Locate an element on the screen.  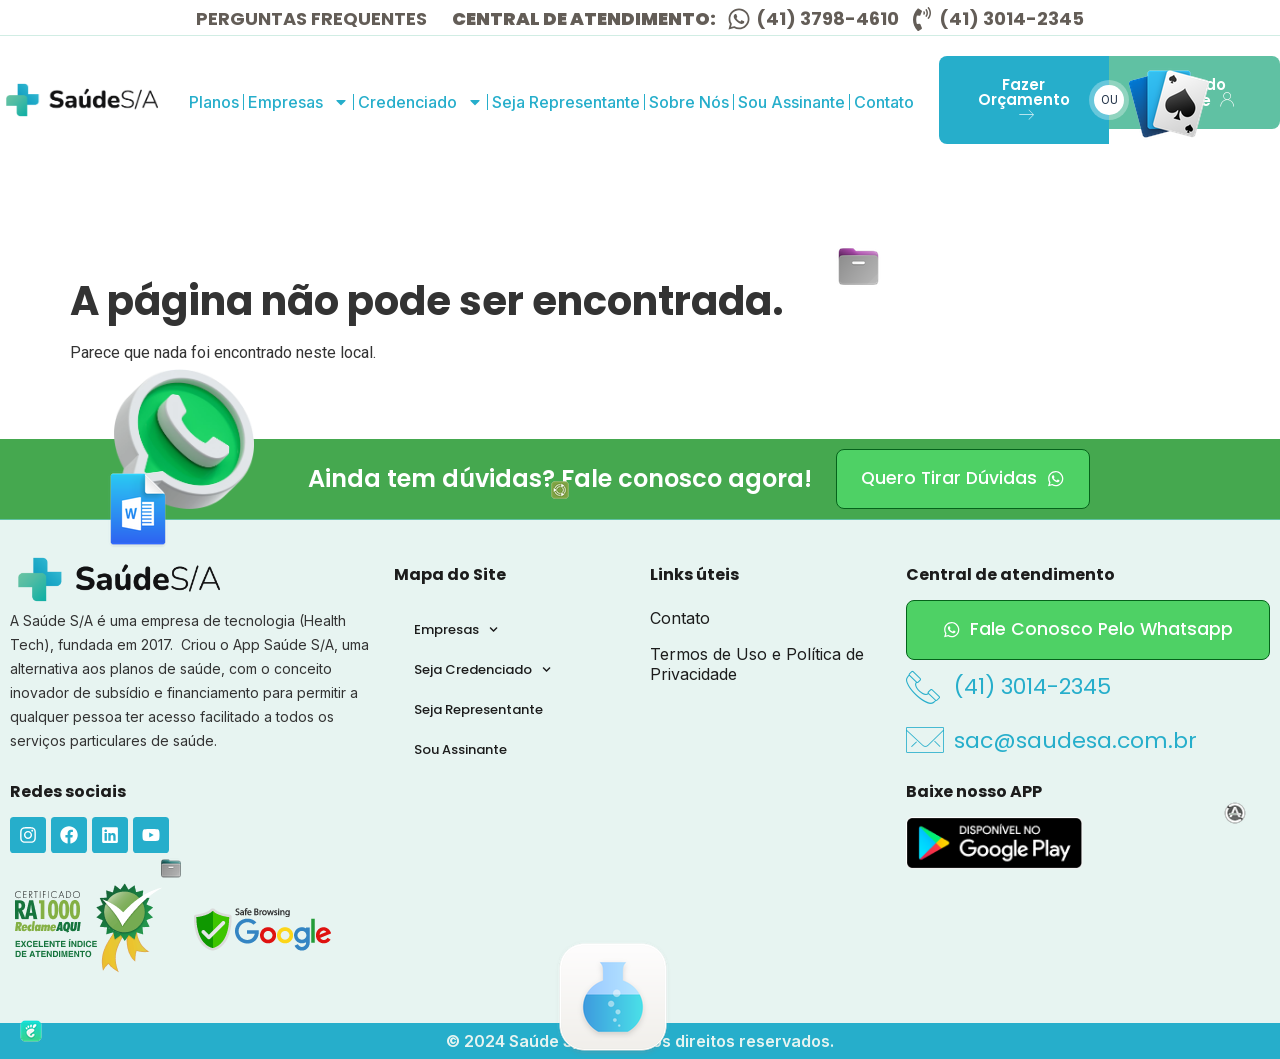
open the nautilus file manager is located at coordinates (858, 266).